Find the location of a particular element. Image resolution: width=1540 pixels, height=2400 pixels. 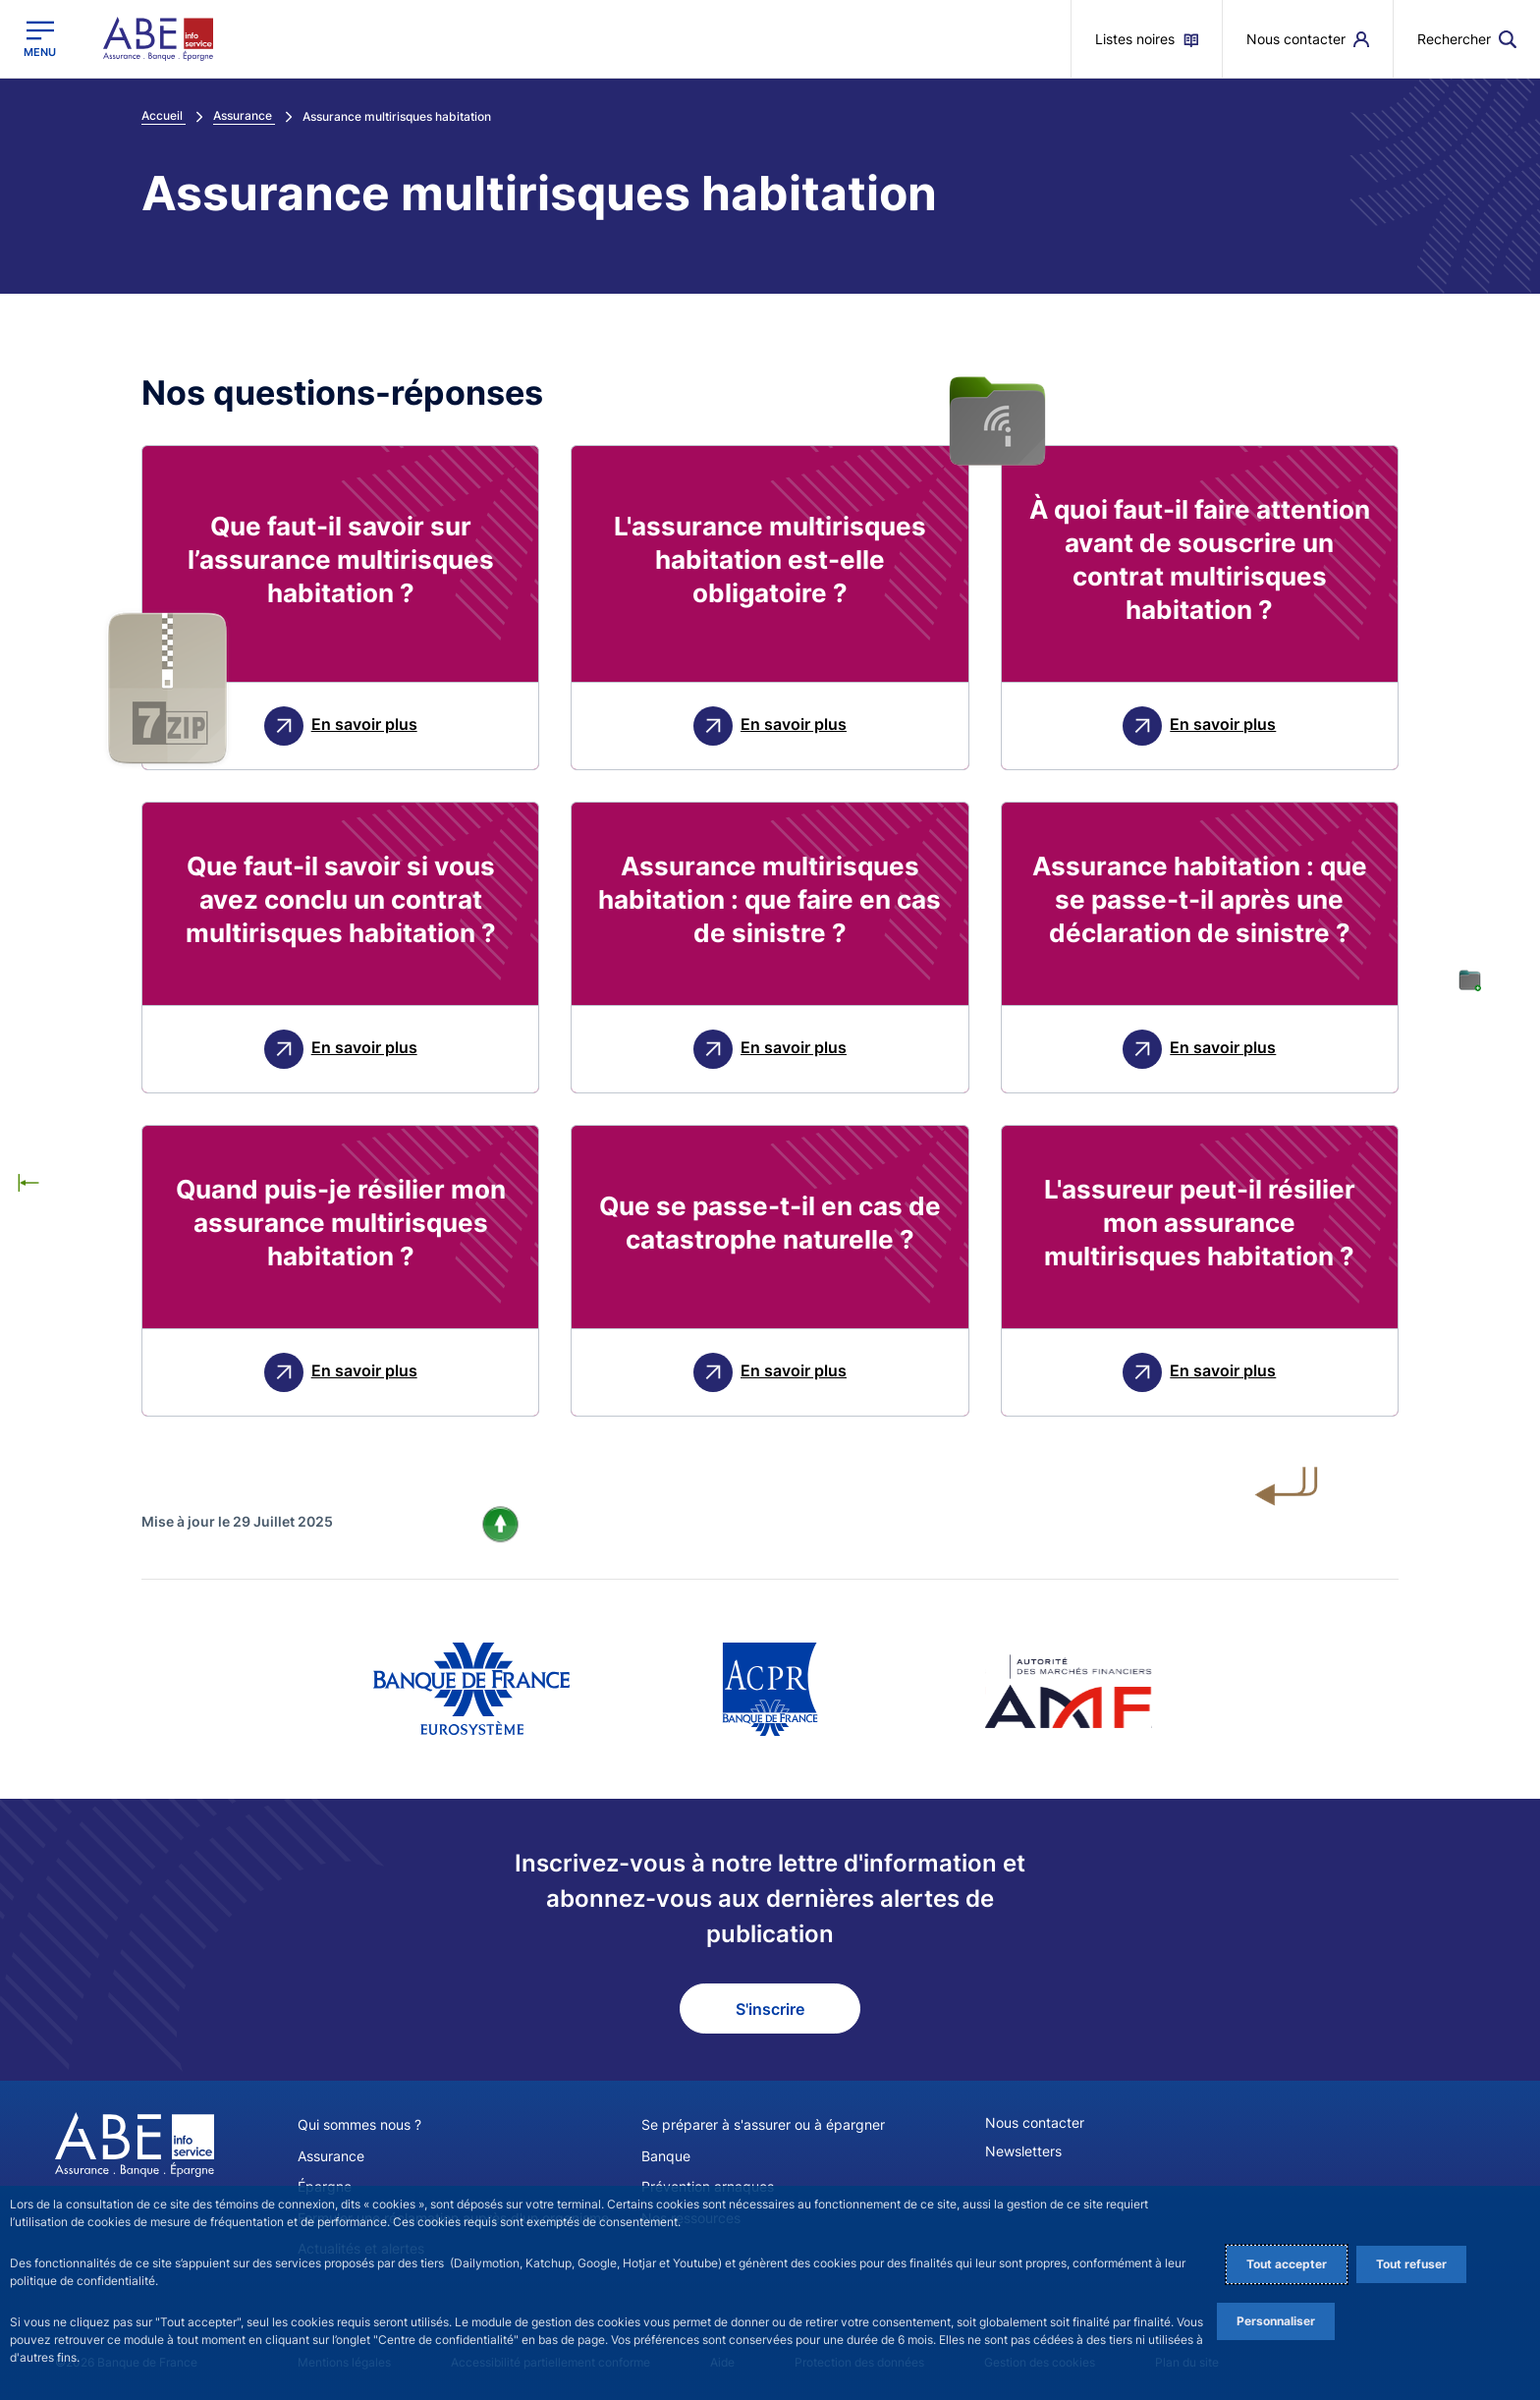

reply to all recipients of an email is located at coordinates (1285, 1485).